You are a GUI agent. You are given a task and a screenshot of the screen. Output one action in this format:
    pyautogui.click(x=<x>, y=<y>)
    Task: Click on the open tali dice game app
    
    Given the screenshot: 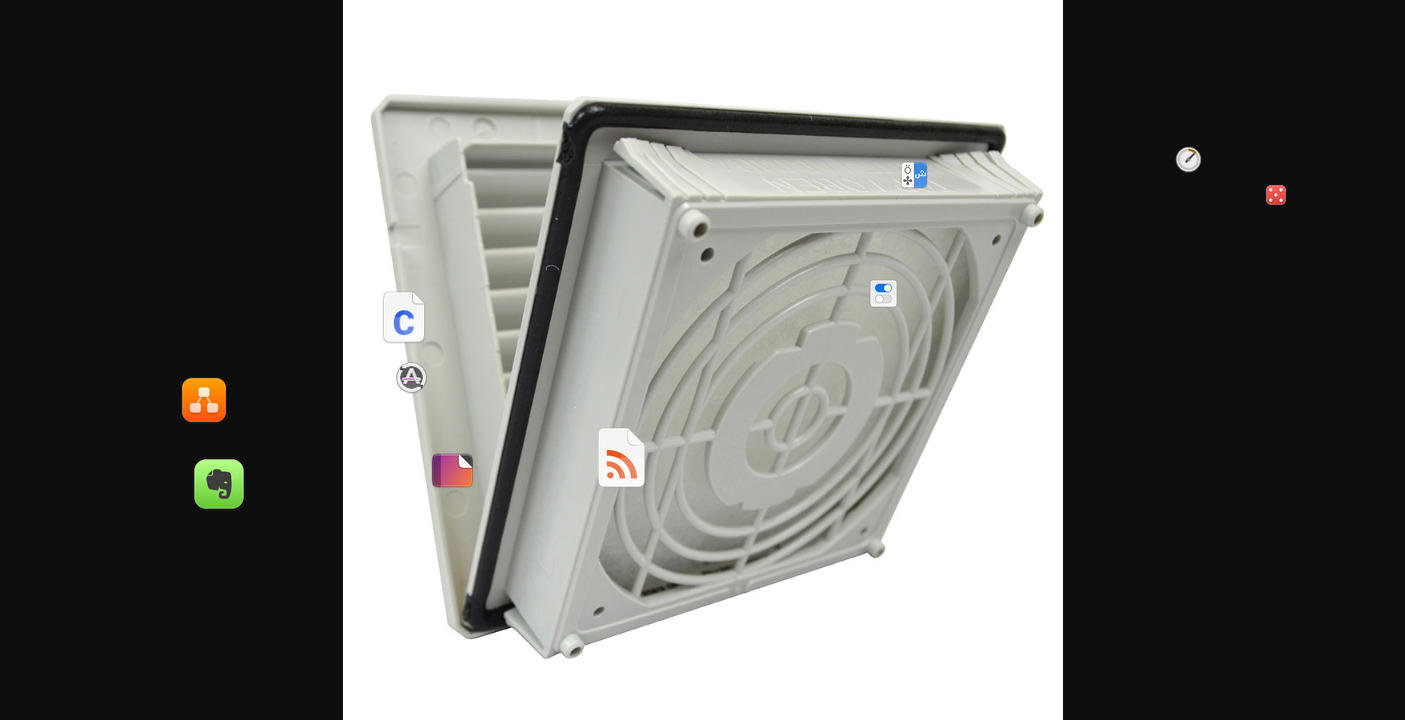 What is the action you would take?
    pyautogui.click(x=1276, y=195)
    